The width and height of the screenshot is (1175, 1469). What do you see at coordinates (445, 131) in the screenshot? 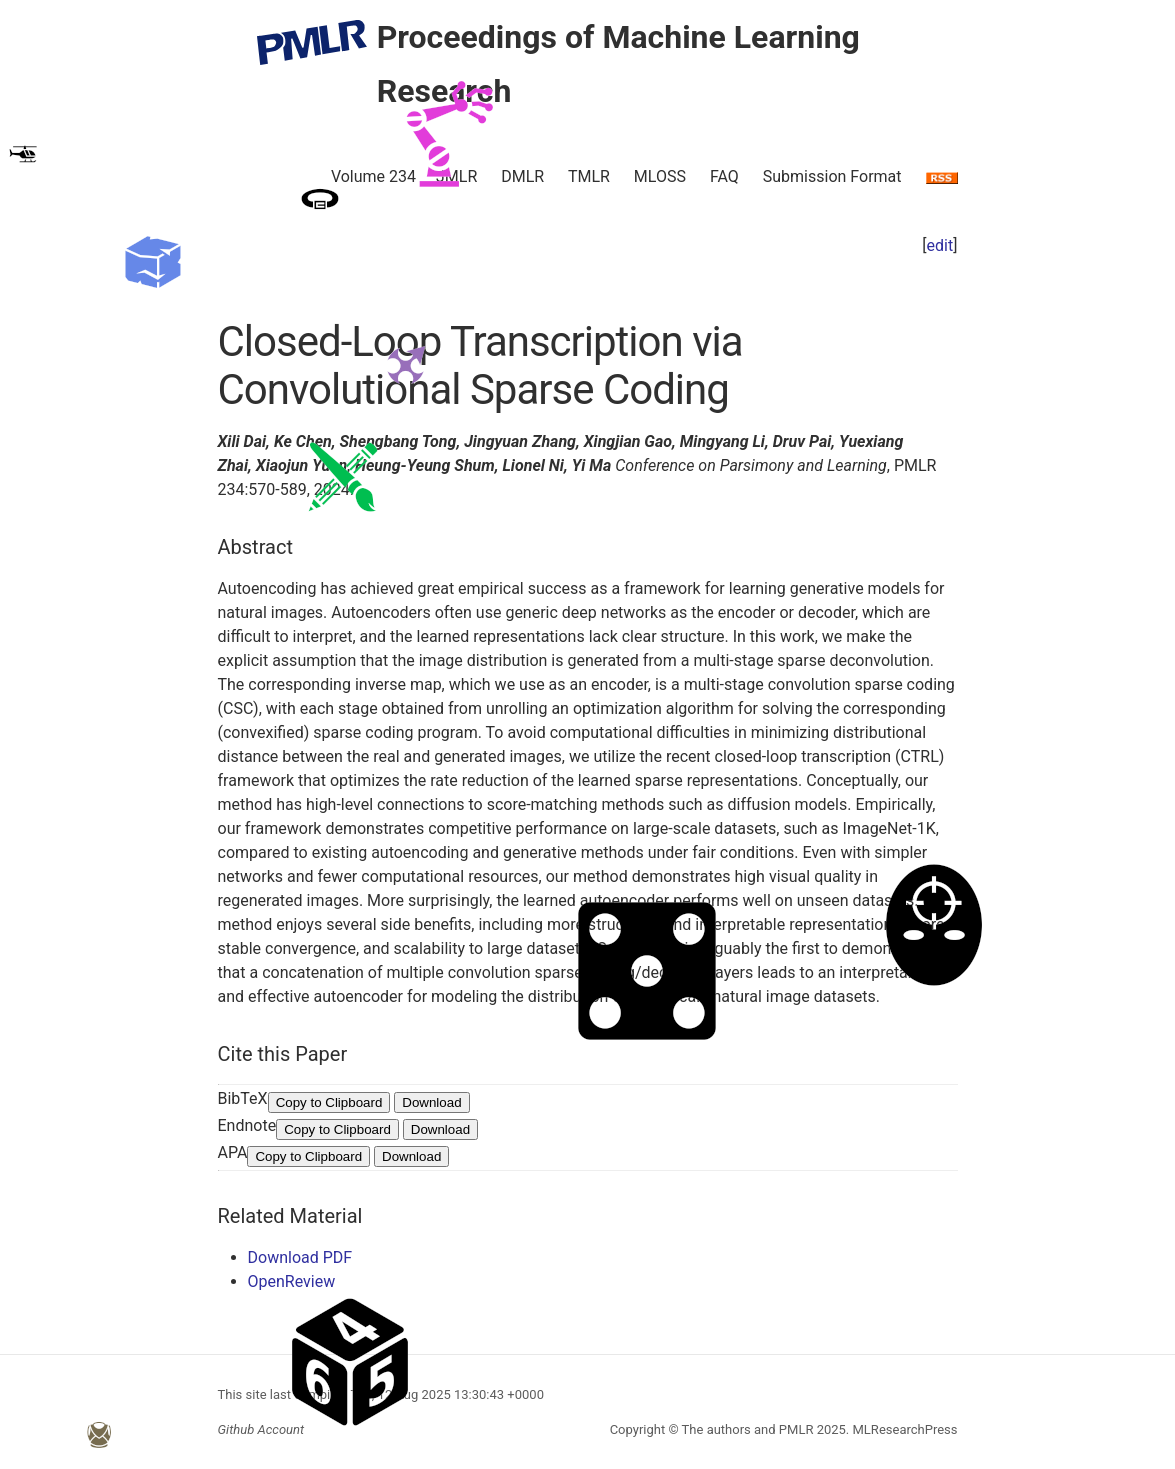
I see `access robotic or automation controls` at bounding box center [445, 131].